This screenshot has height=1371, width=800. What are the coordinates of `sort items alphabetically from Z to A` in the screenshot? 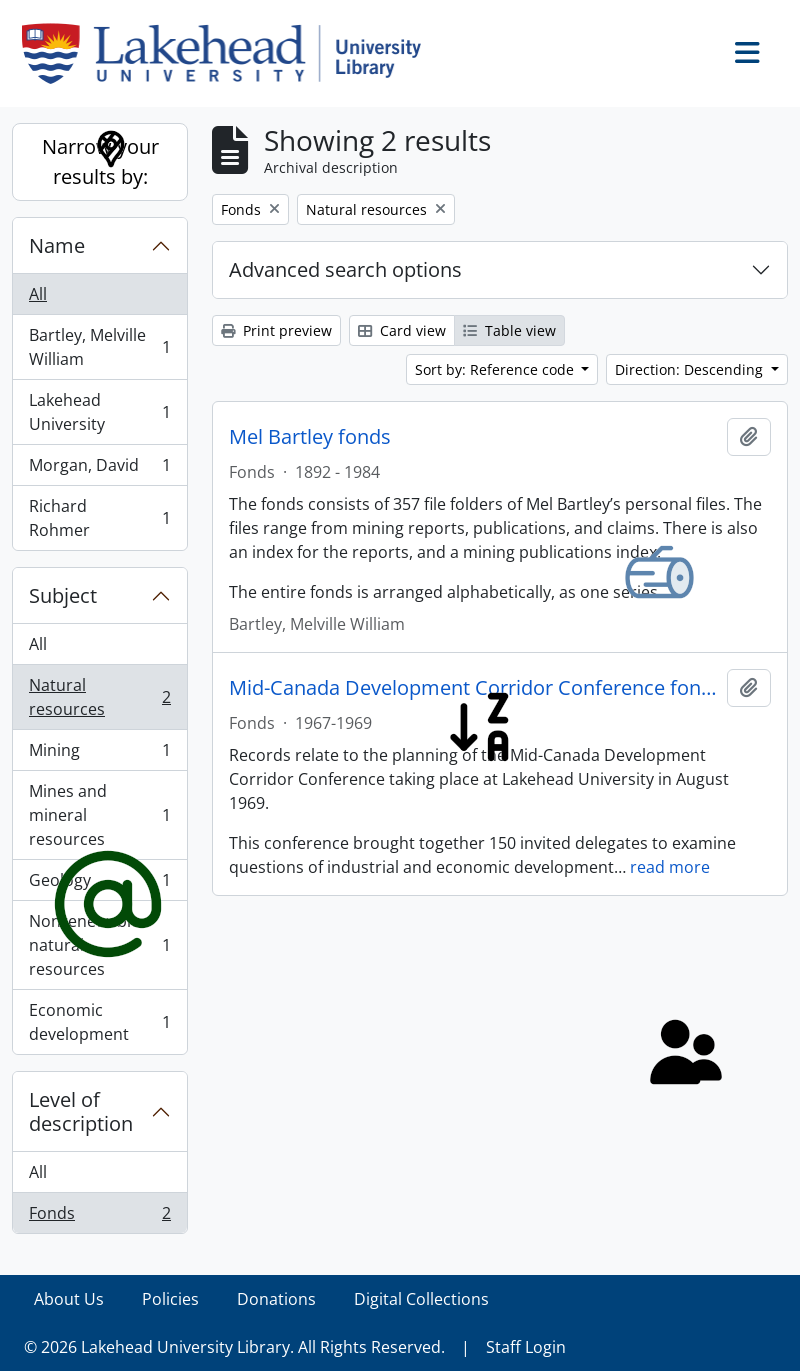 It's located at (481, 727).